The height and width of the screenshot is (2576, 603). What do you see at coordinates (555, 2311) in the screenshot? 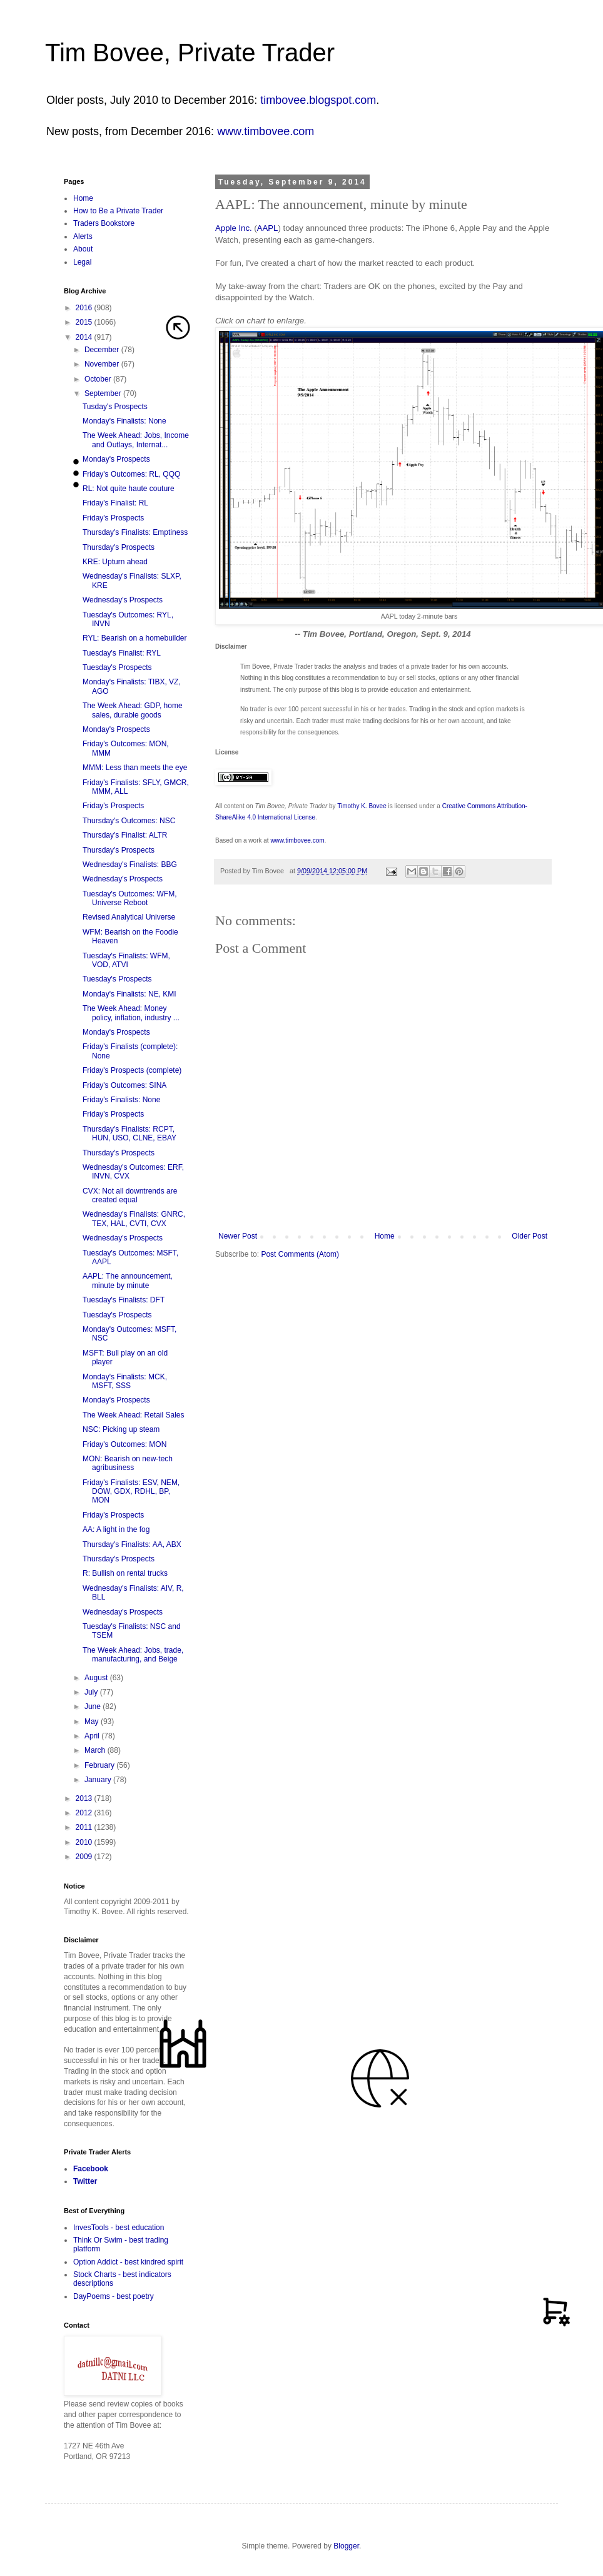
I see `access shopping cart settings` at bounding box center [555, 2311].